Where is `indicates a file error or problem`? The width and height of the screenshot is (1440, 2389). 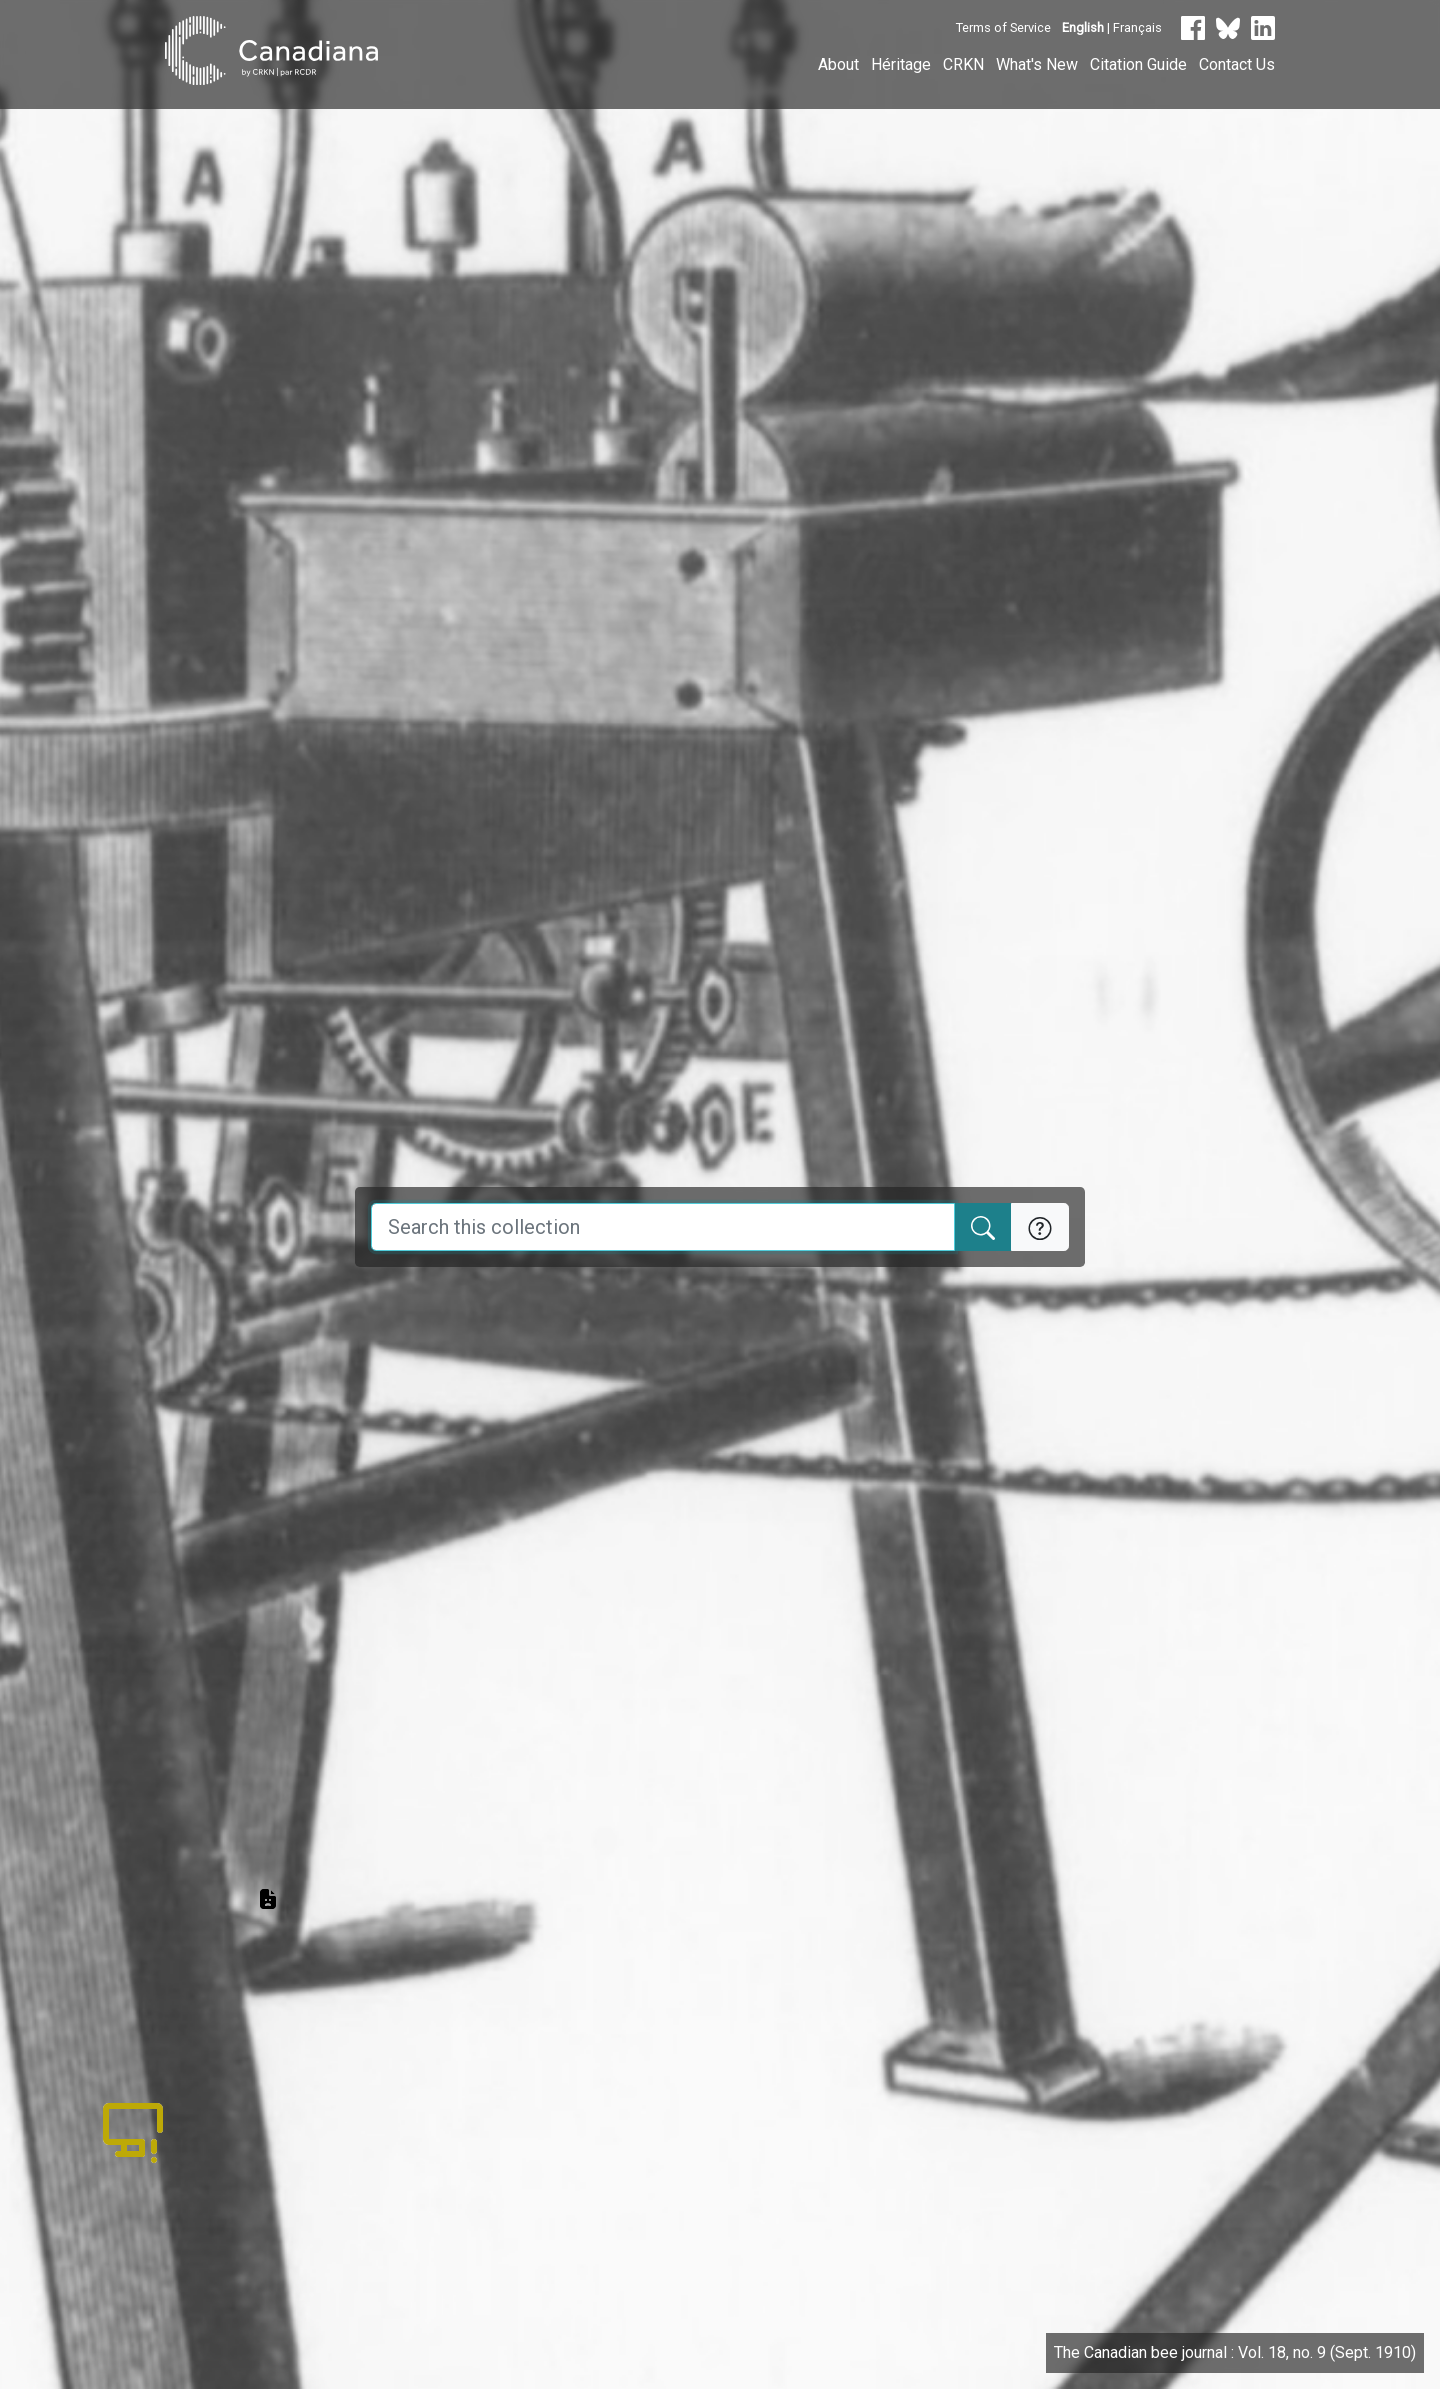 indicates a file error or problem is located at coordinates (268, 1899).